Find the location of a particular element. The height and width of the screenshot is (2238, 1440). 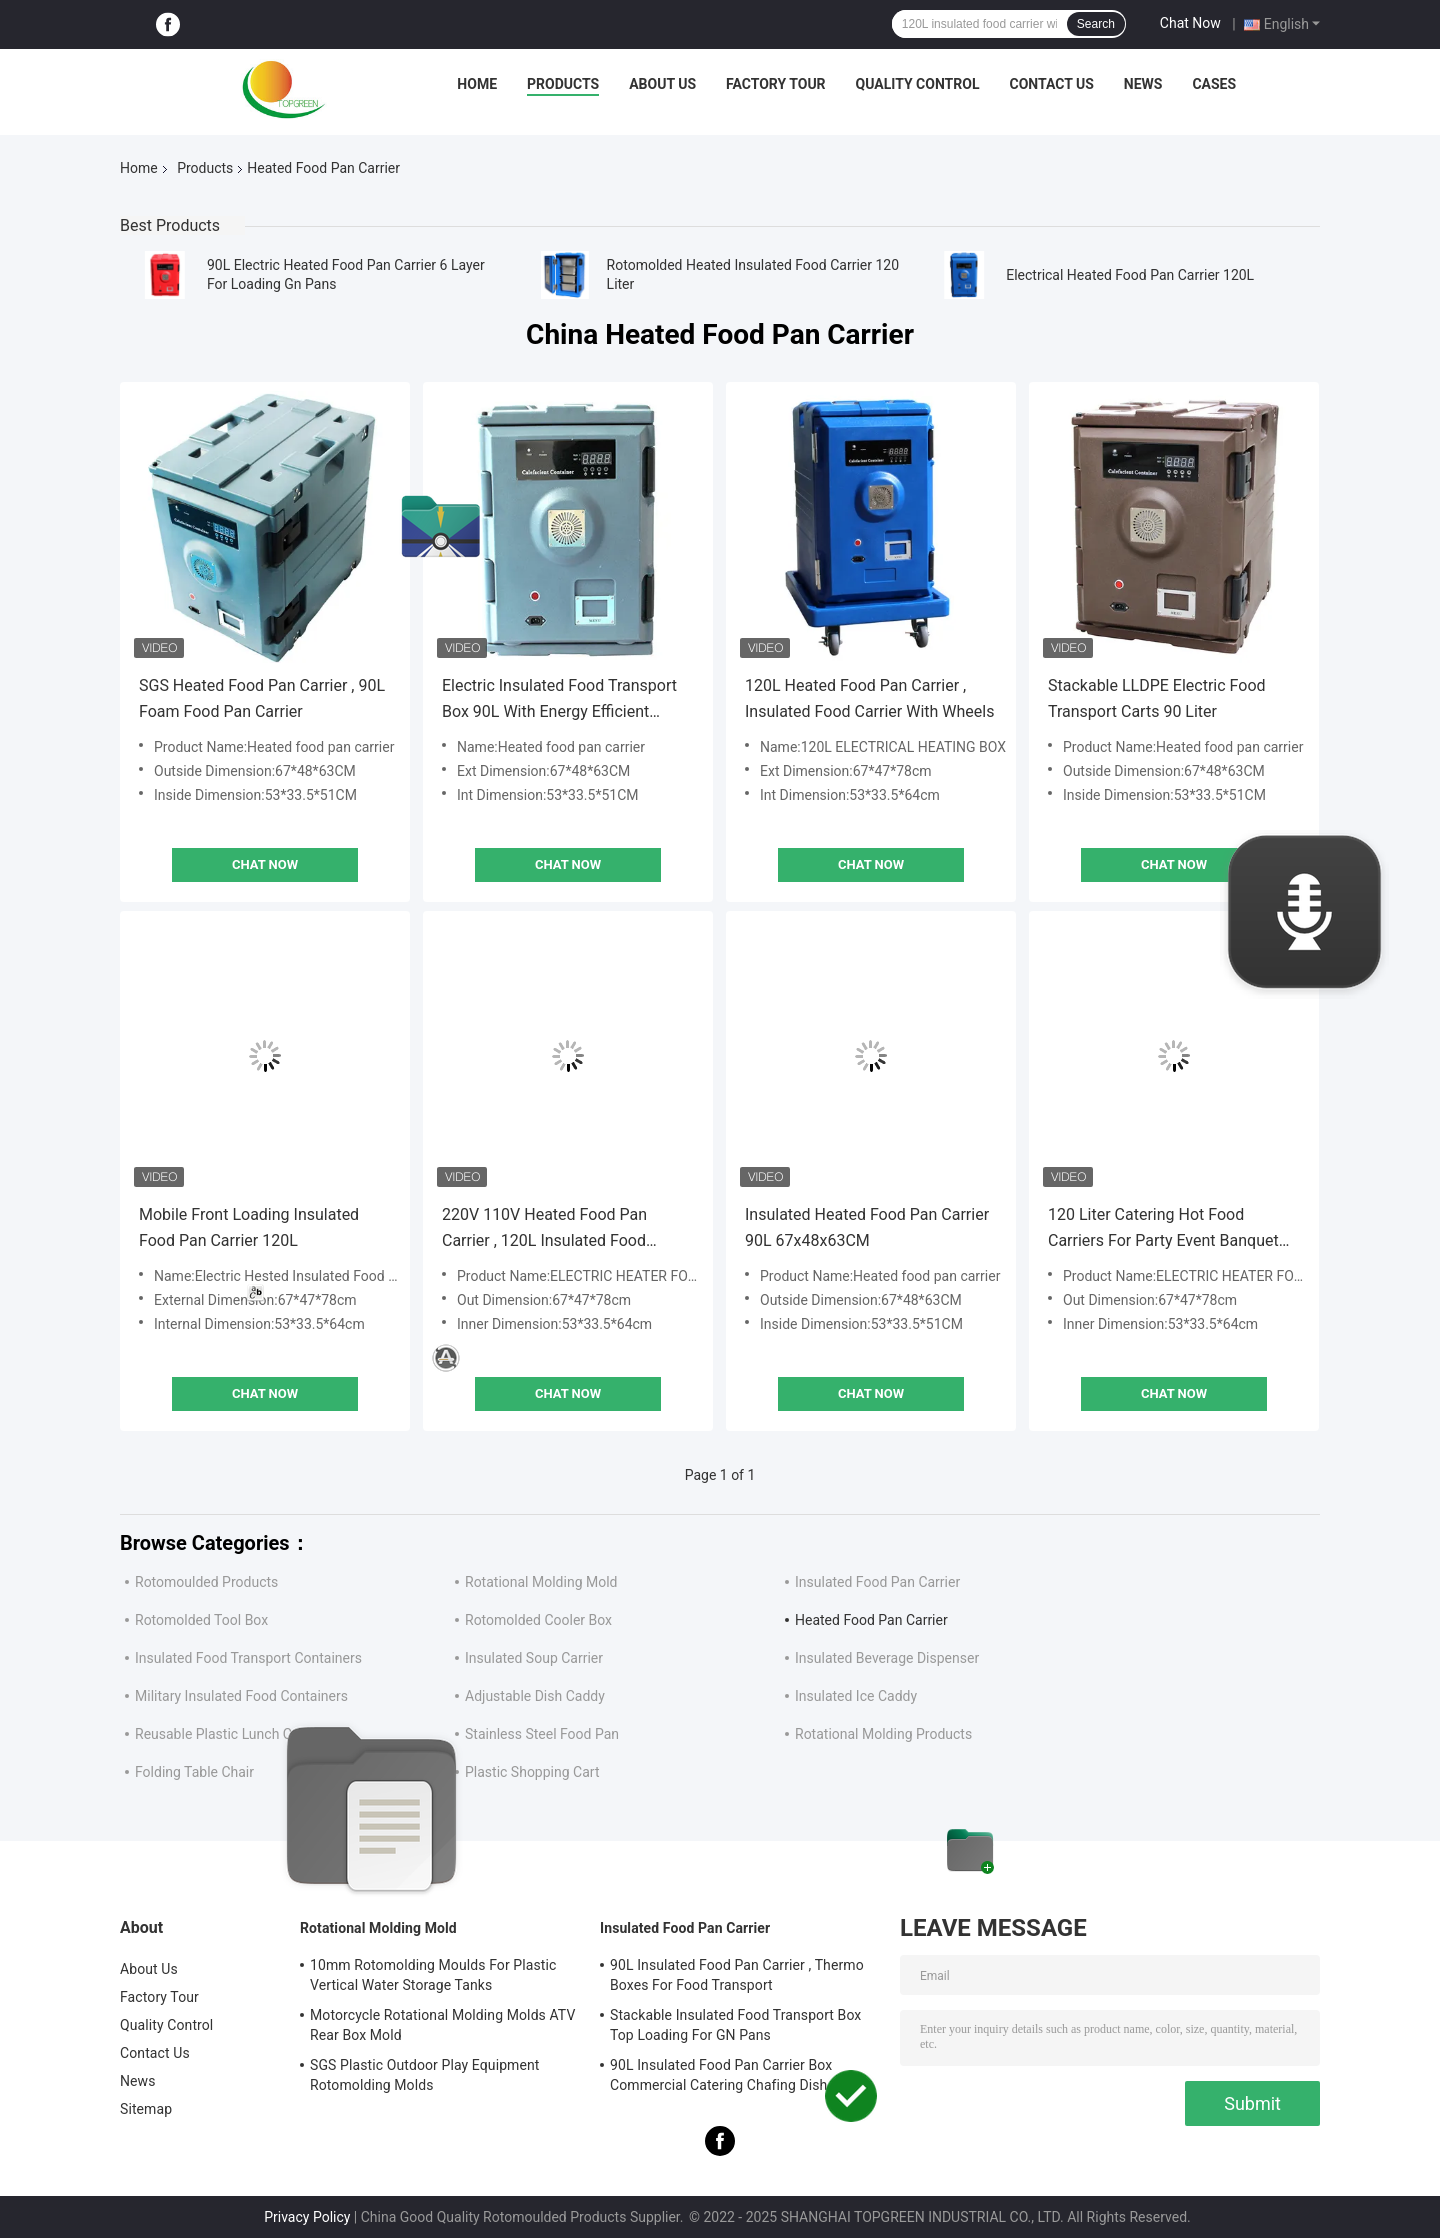

confirm or approve an action is located at coordinates (851, 2096).